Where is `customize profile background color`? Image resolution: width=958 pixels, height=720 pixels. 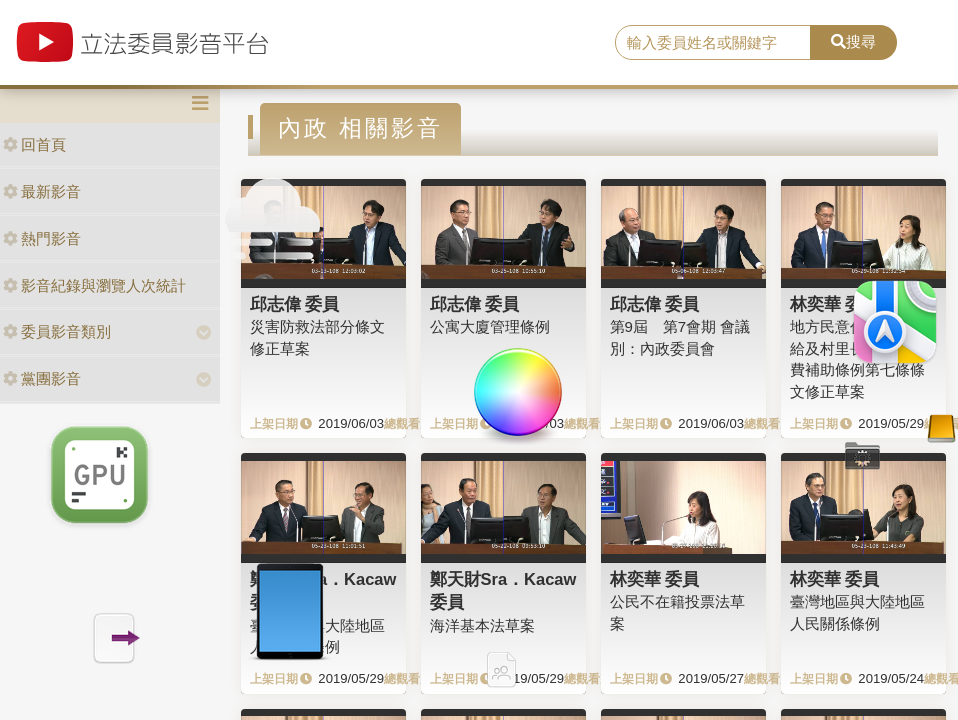 customize profile background color is located at coordinates (518, 392).